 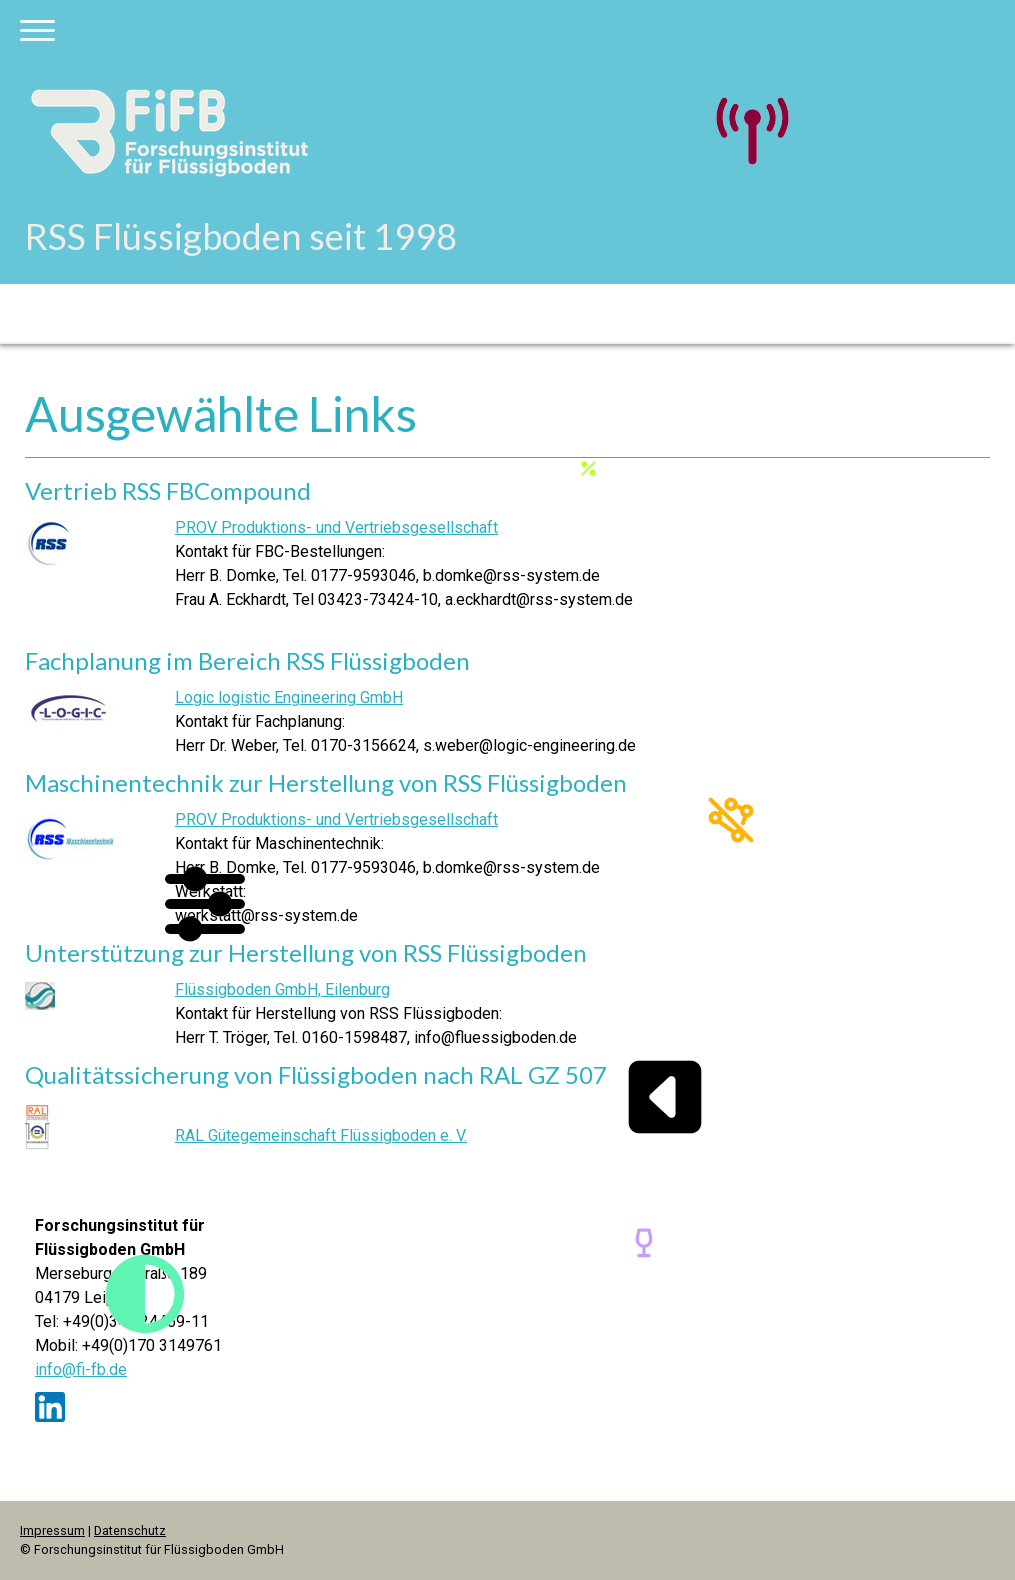 I want to click on browse wine or beverage options, so click(x=644, y=1242).